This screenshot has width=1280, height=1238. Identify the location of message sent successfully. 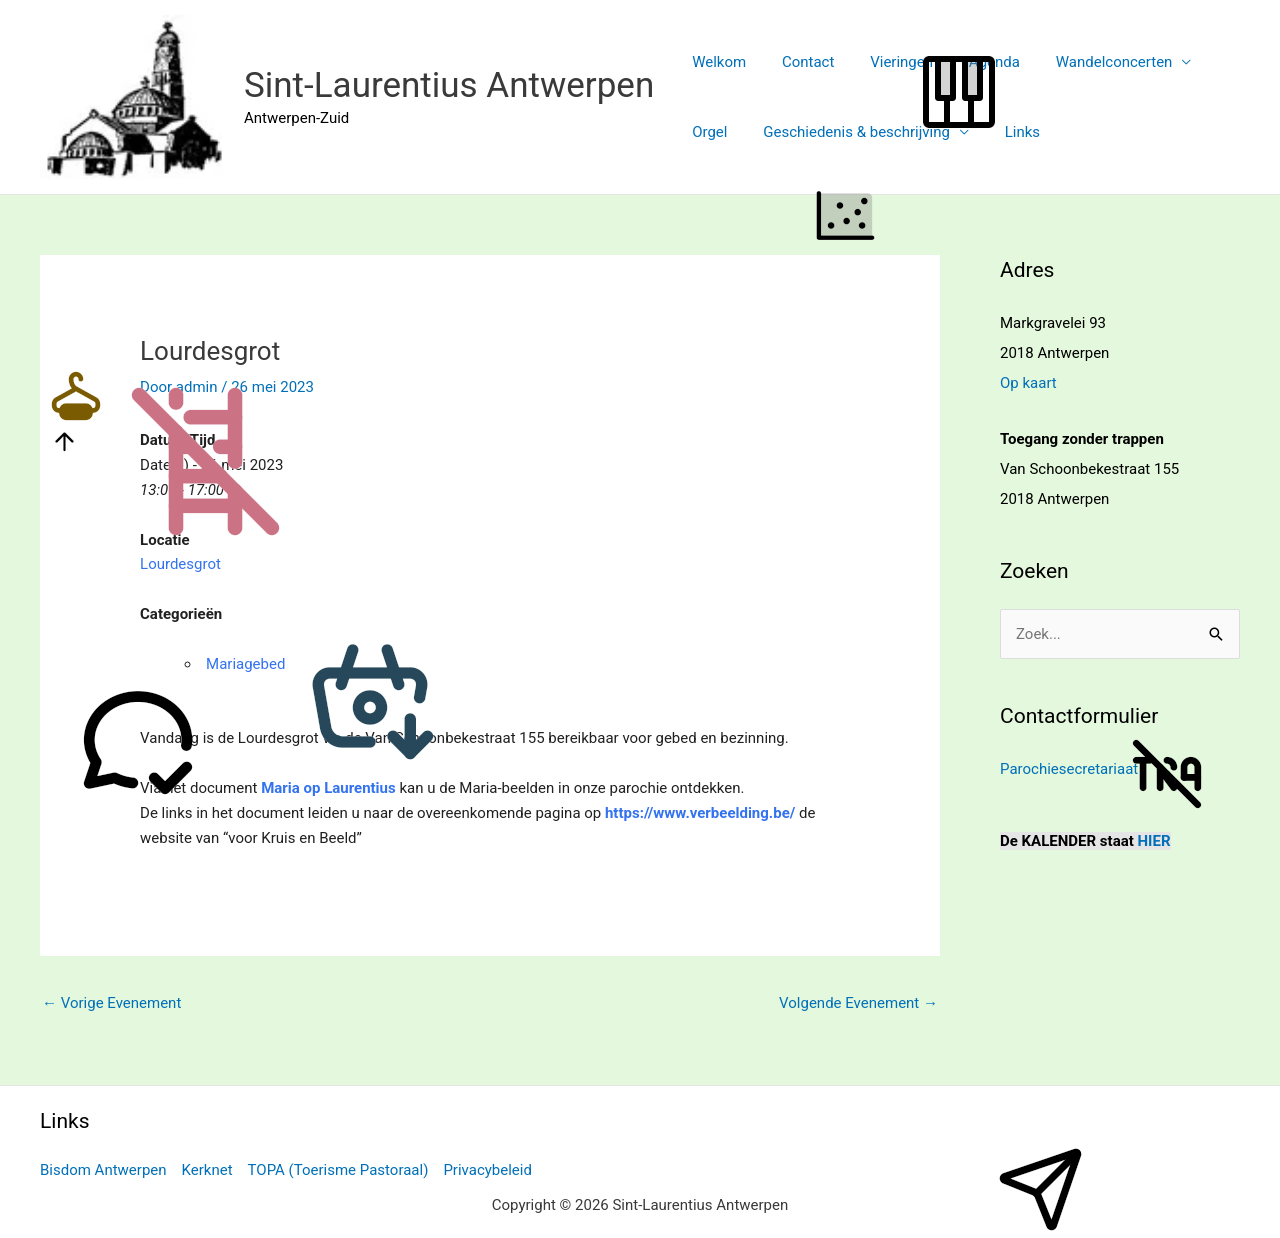
(138, 740).